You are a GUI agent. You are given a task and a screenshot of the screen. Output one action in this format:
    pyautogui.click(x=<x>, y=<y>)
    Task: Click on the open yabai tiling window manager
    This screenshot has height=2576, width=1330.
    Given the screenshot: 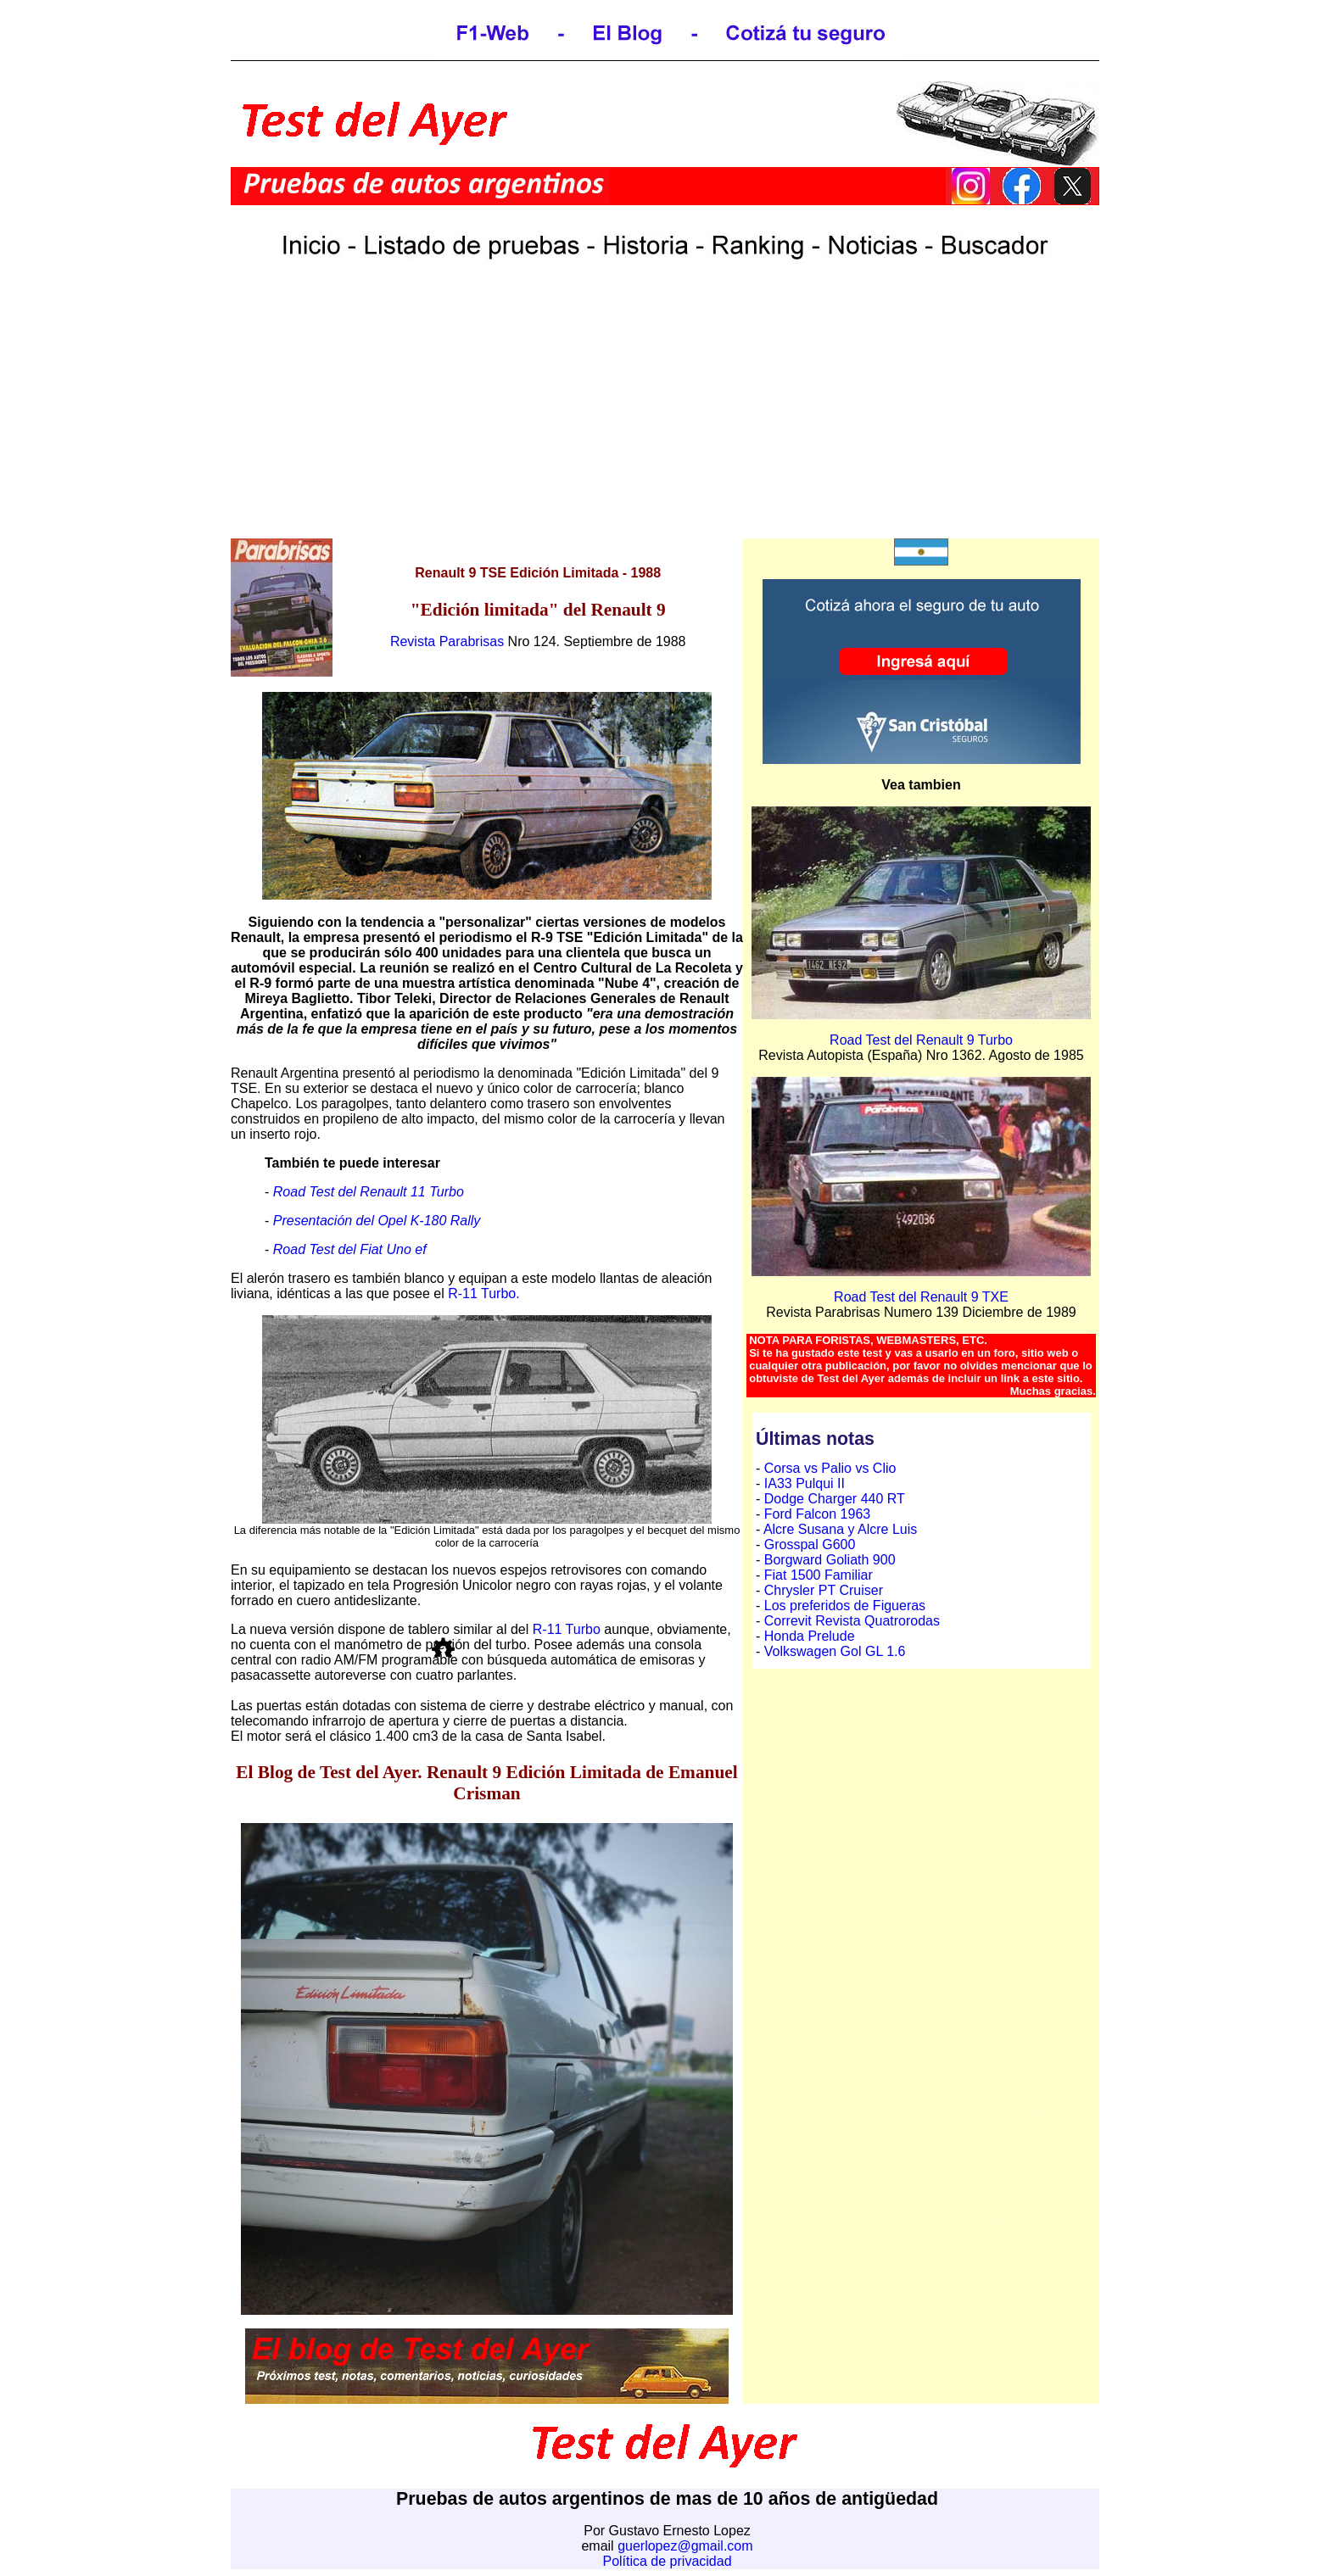 What is the action you would take?
    pyautogui.click(x=997, y=2158)
    